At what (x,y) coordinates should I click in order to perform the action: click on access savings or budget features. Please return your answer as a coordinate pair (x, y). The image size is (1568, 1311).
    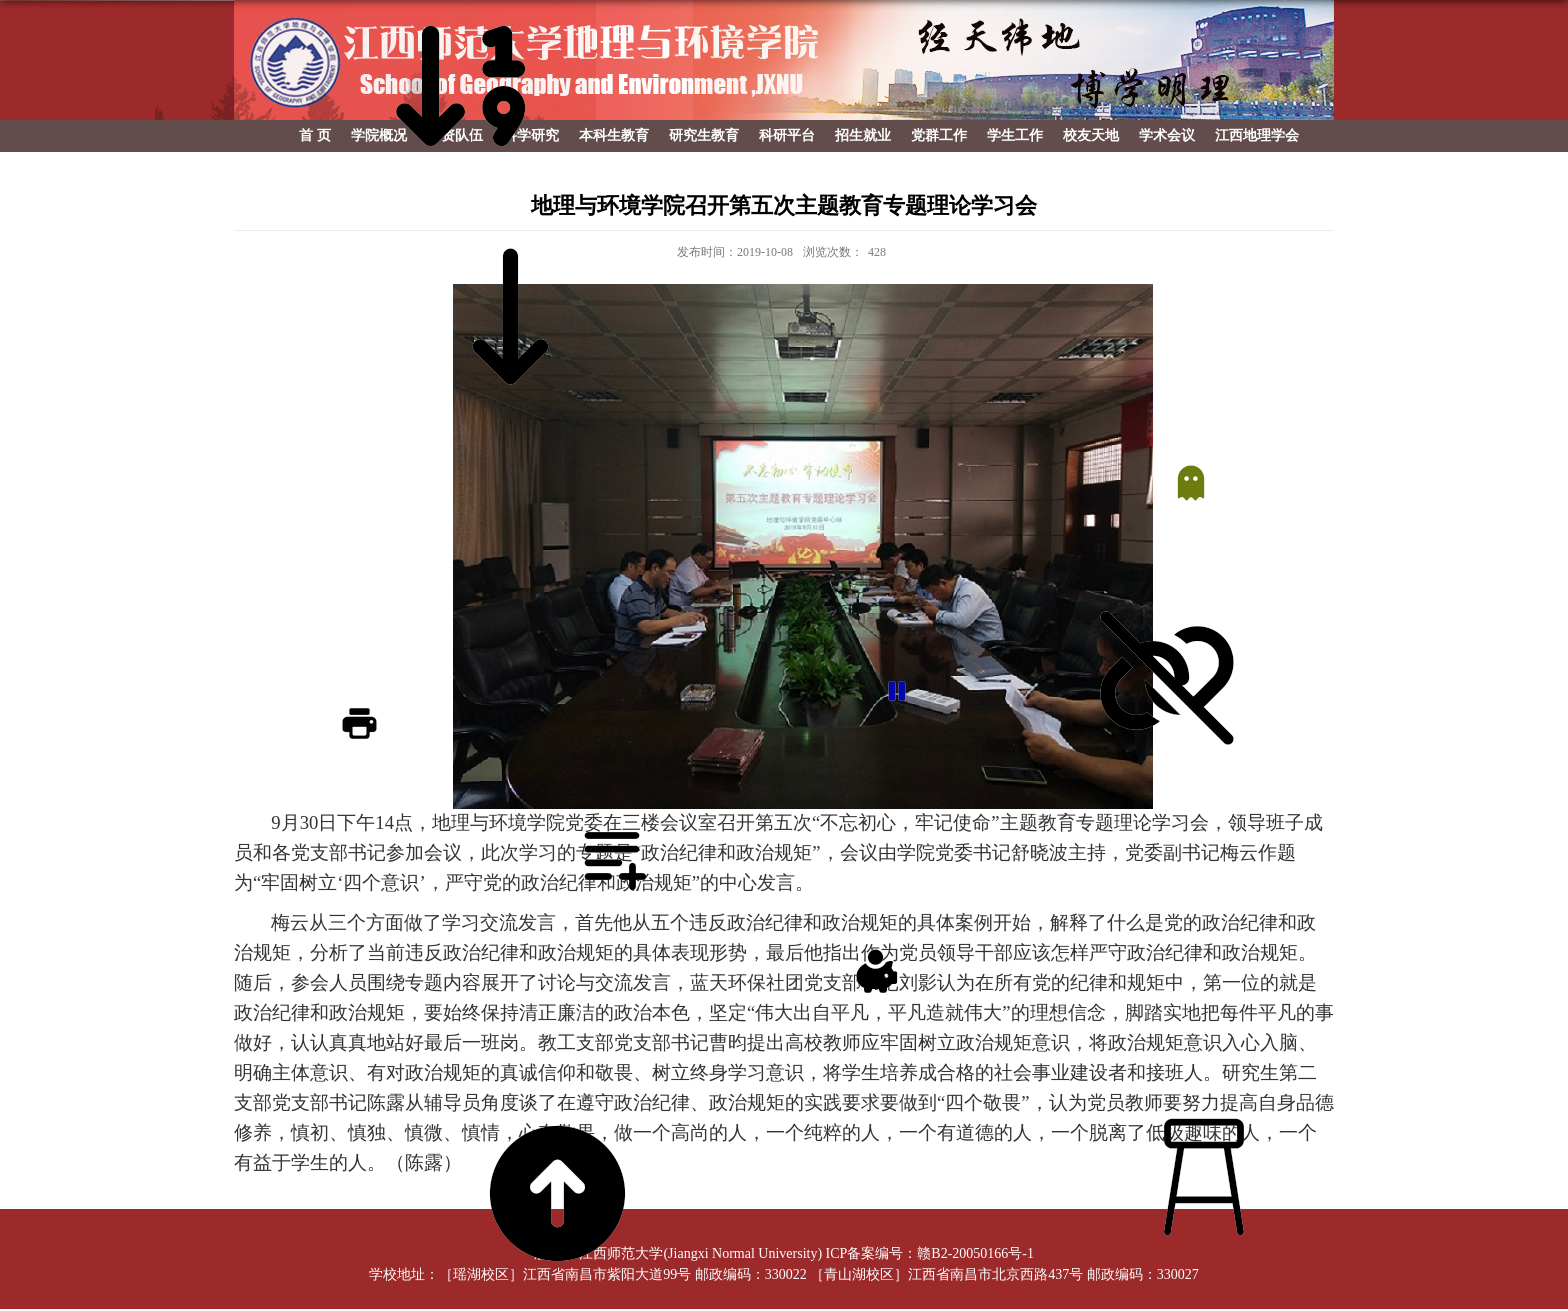
    Looking at the image, I should click on (875, 972).